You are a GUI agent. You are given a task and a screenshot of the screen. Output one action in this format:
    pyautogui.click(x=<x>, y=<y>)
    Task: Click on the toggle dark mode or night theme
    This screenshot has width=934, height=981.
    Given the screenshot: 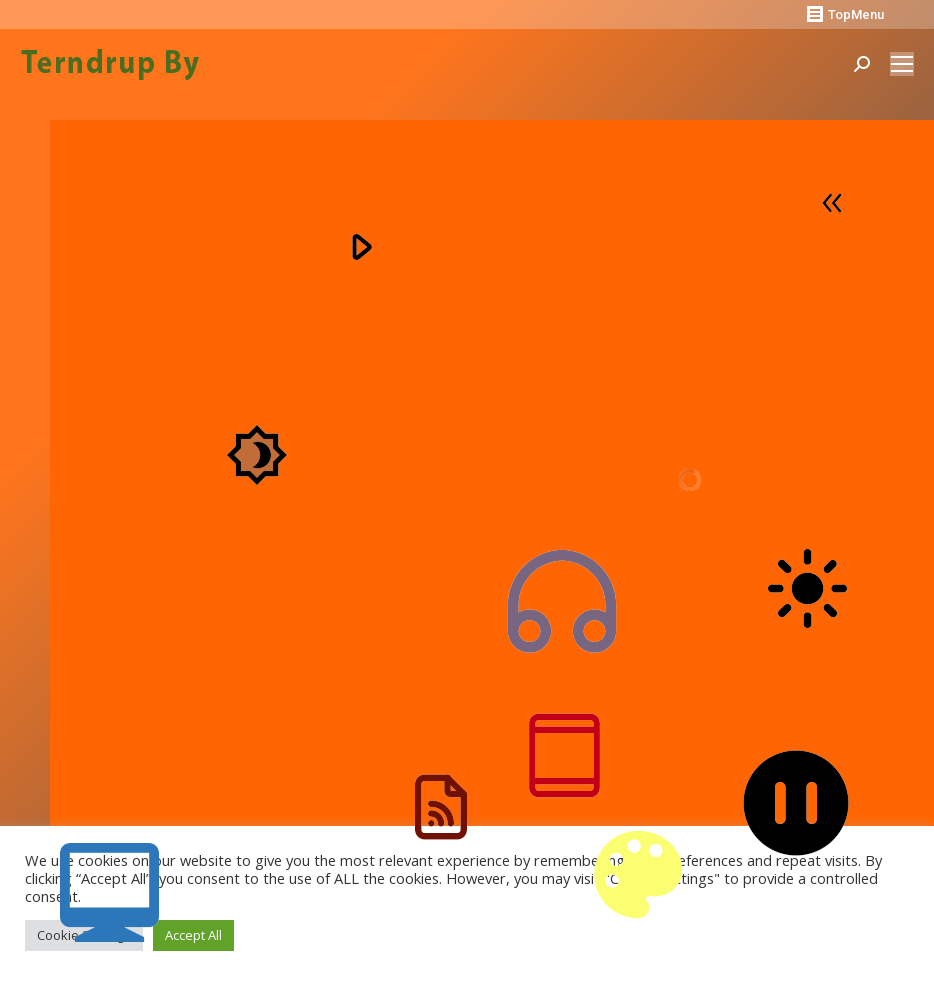 What is the action you would take?
    pyautogui.click(x=257, y=455)
    